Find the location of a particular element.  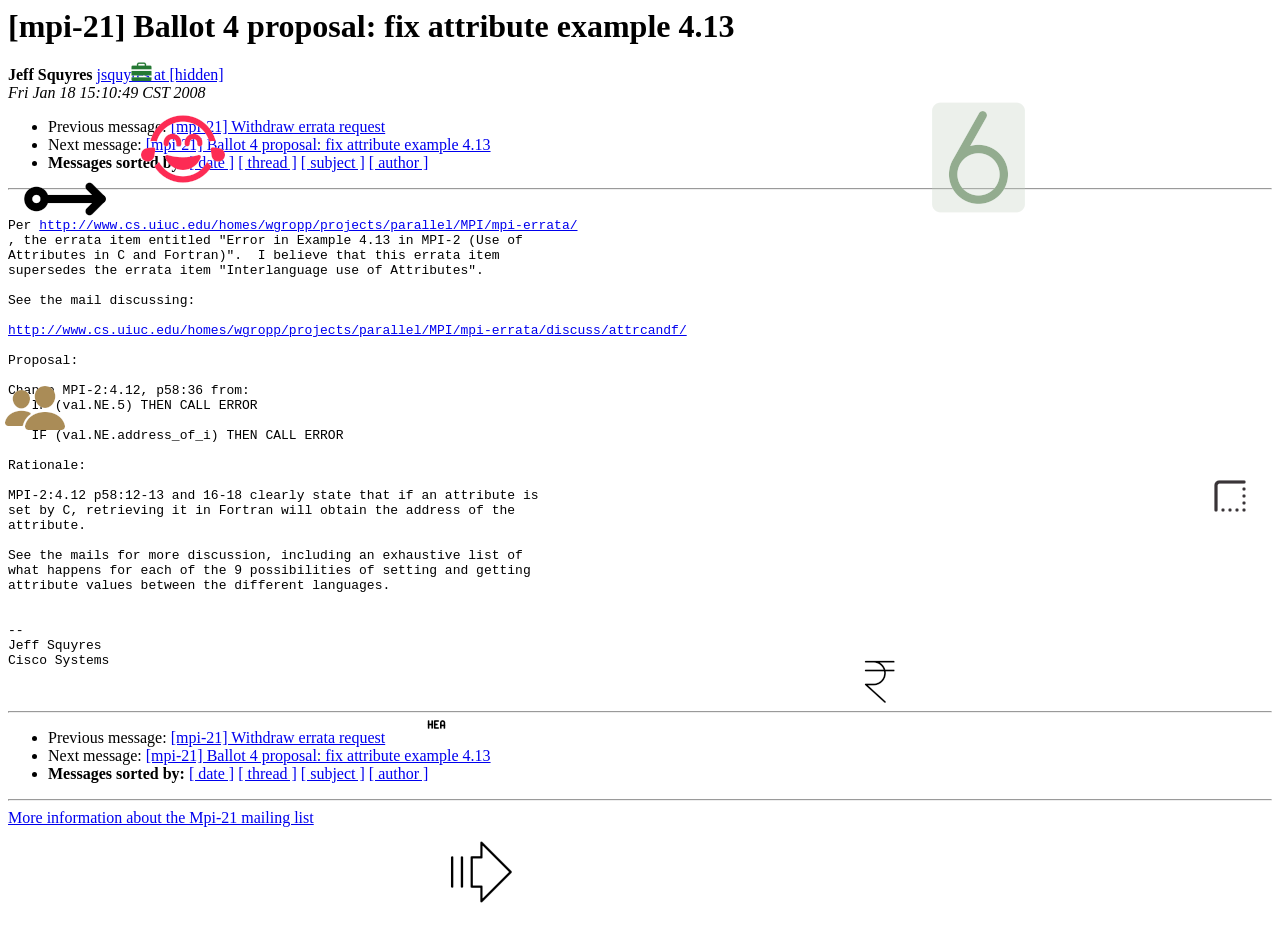

change border style for selected element is located at coordinates (1230, 496).